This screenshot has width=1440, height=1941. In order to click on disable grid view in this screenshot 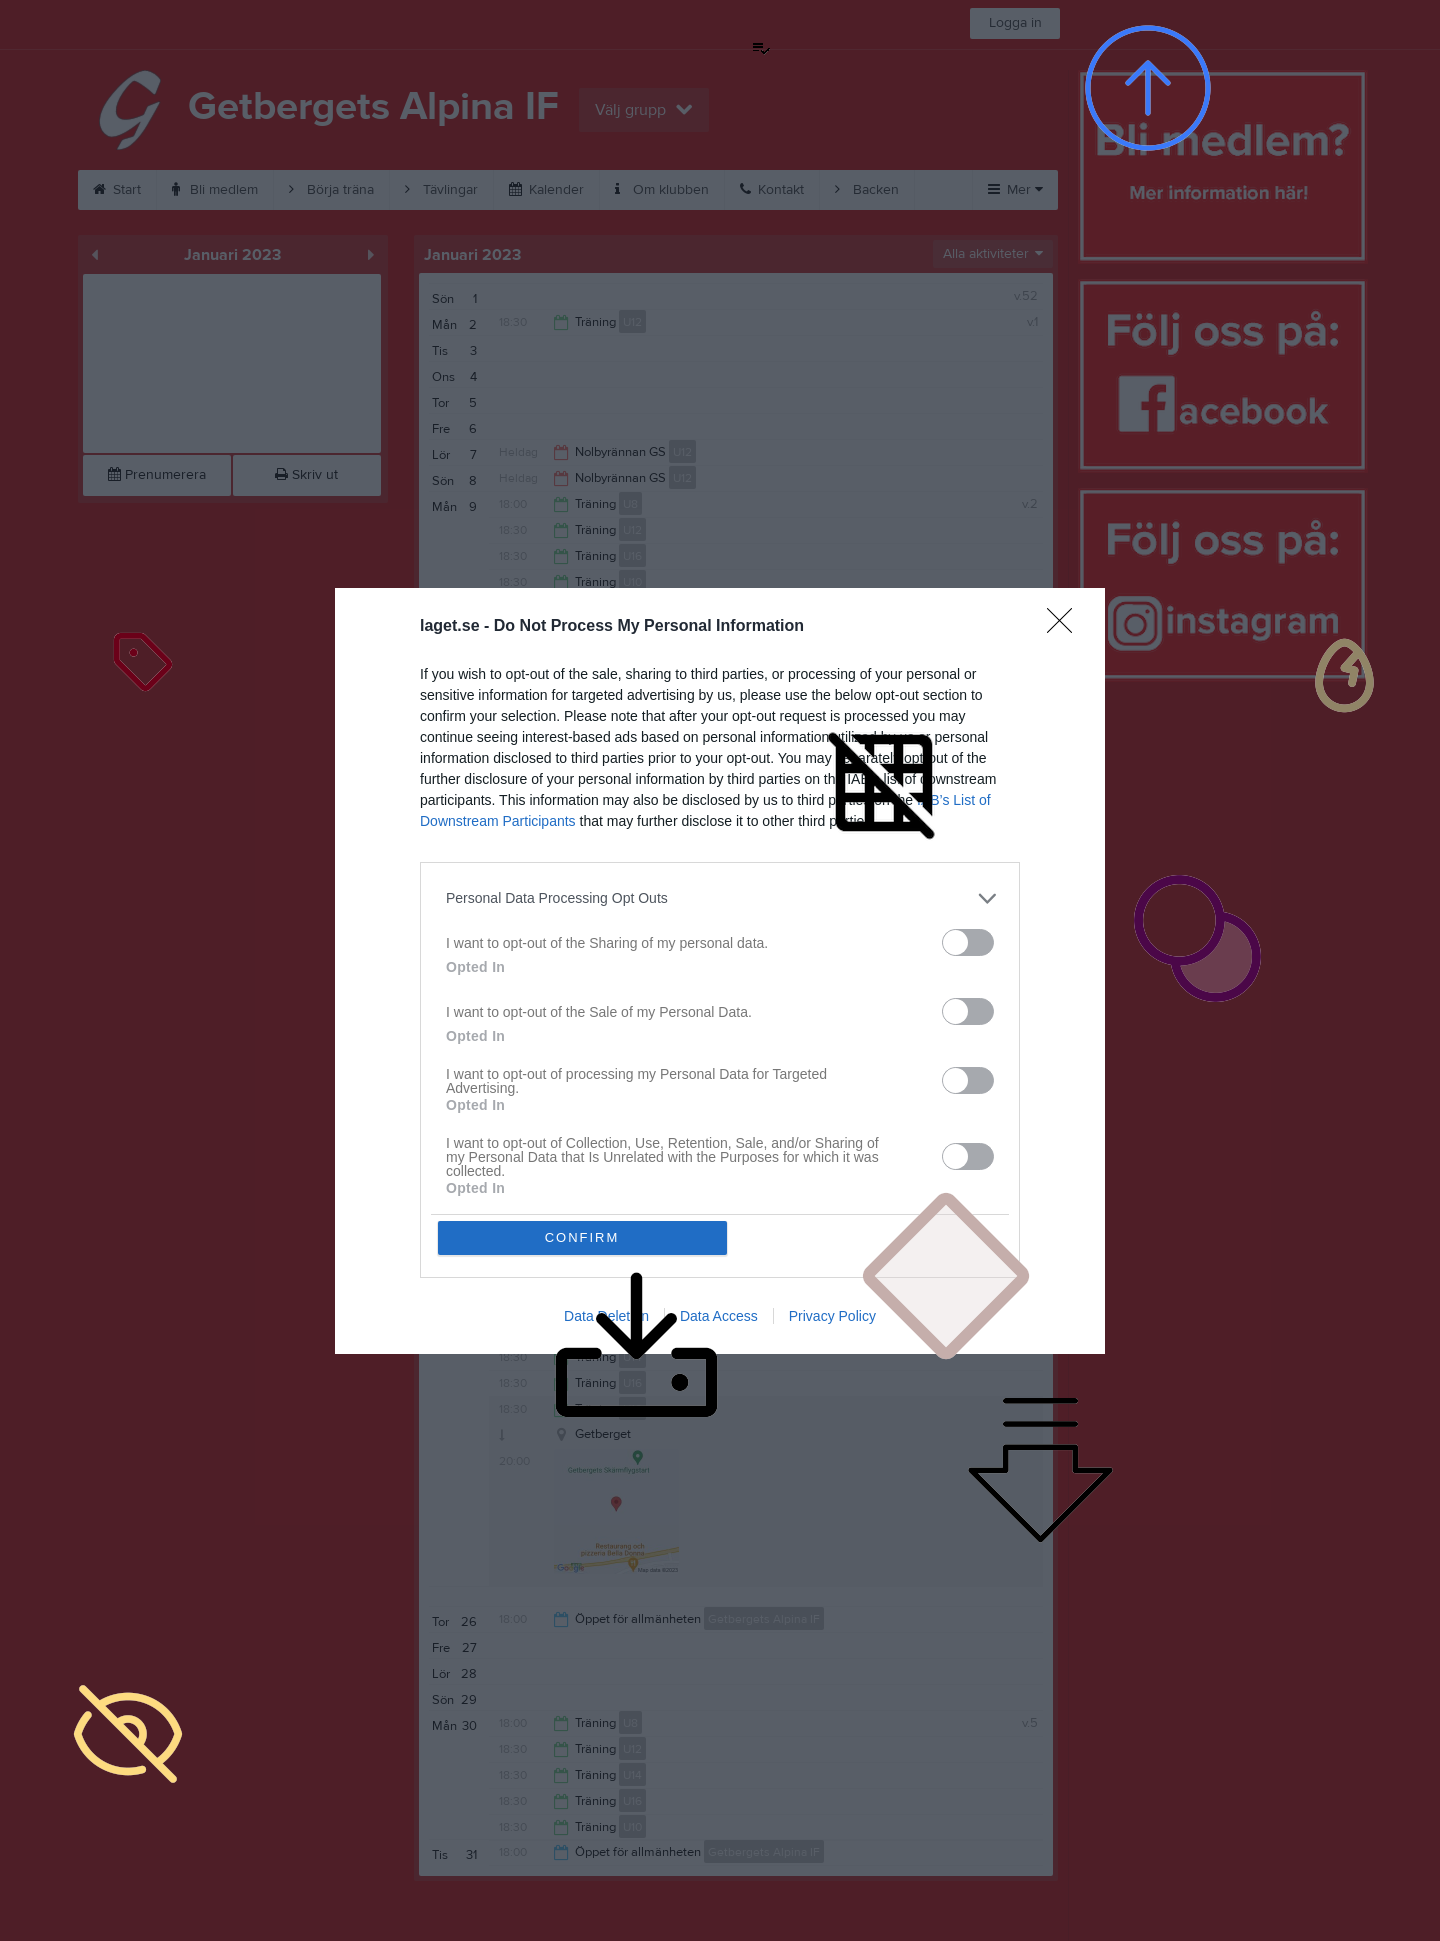, I will do `click(884, 783)`.